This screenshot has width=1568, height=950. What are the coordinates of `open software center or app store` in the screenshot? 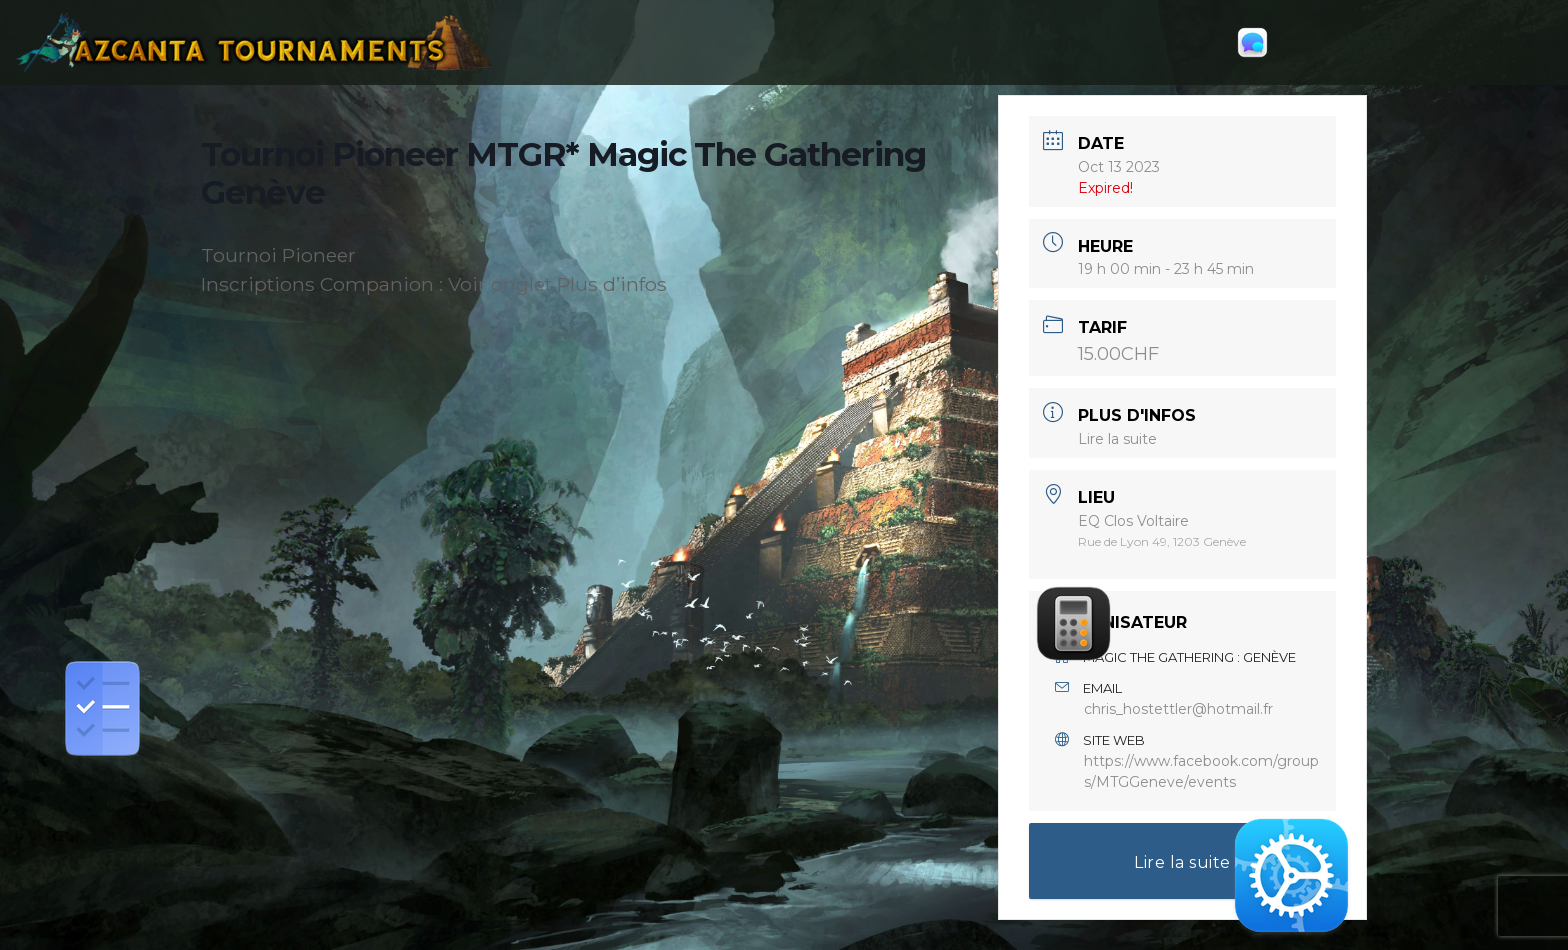 It's located at (1291, 875).